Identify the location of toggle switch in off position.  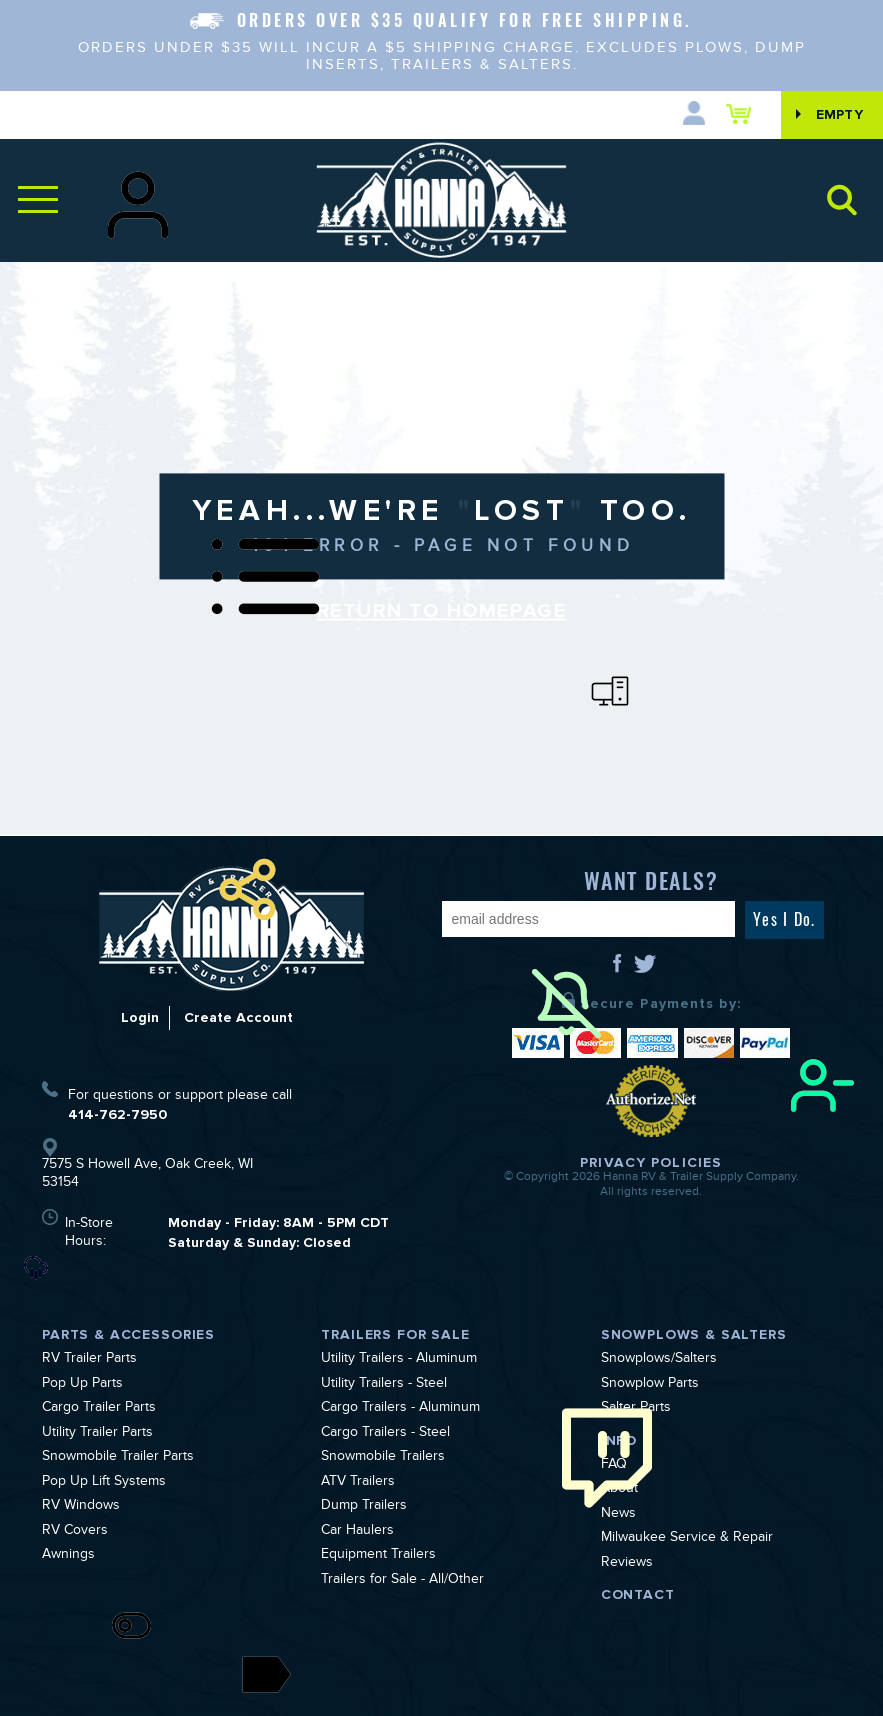
(131, 1625).